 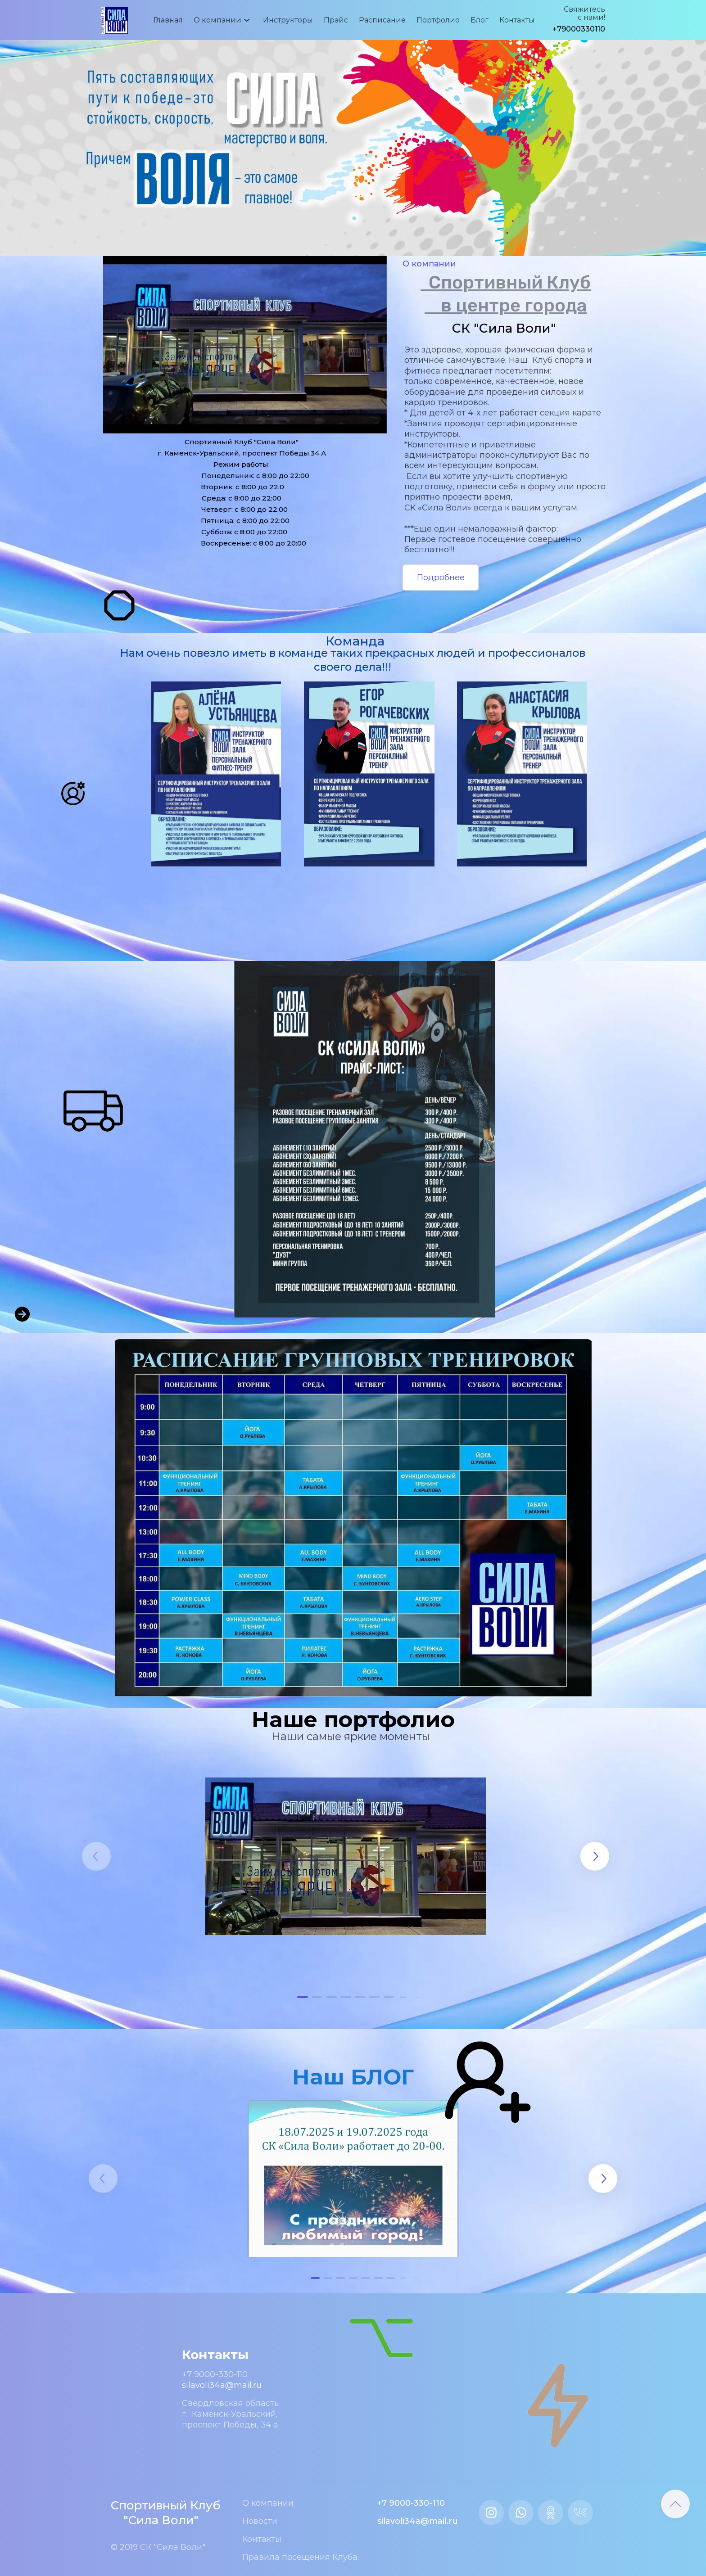 What do you see at coordinates (22, 1314) in the screenshot?
I see `proceed to the next step` at bounding box center [22, 1314].